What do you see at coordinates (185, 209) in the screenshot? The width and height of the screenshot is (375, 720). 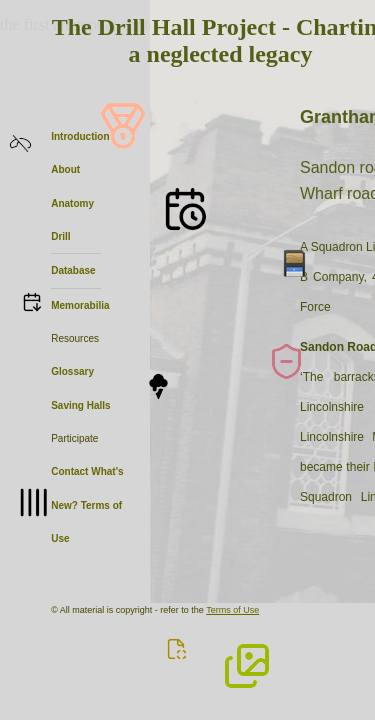 I see `schedule an event or appointment` at bounding box center [185, 209].